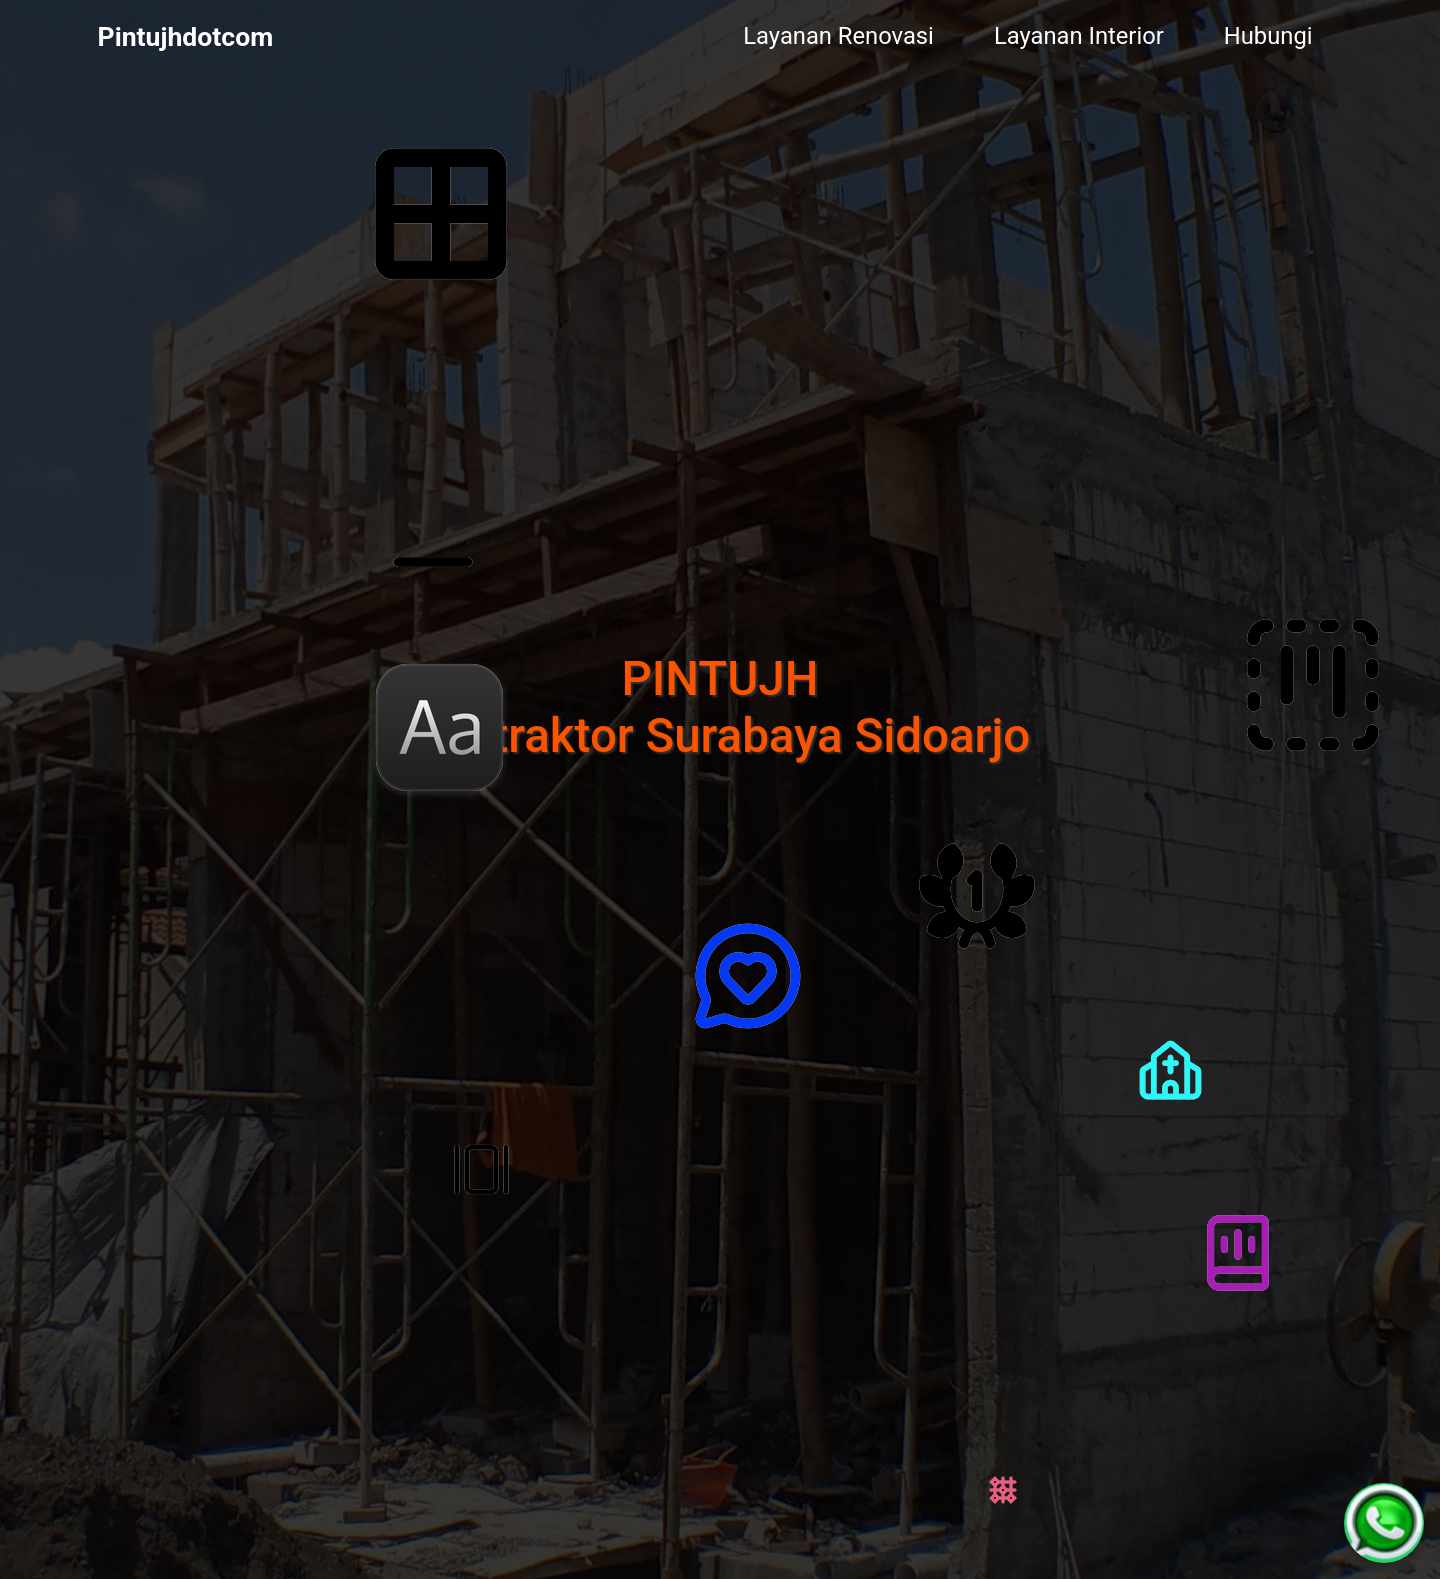 The width and height of the screenshot is (1440, 1579). Describe the element at coordinates (481, 1169) in the screenshot. I see `browse images in horizontal gallery view` at that location.